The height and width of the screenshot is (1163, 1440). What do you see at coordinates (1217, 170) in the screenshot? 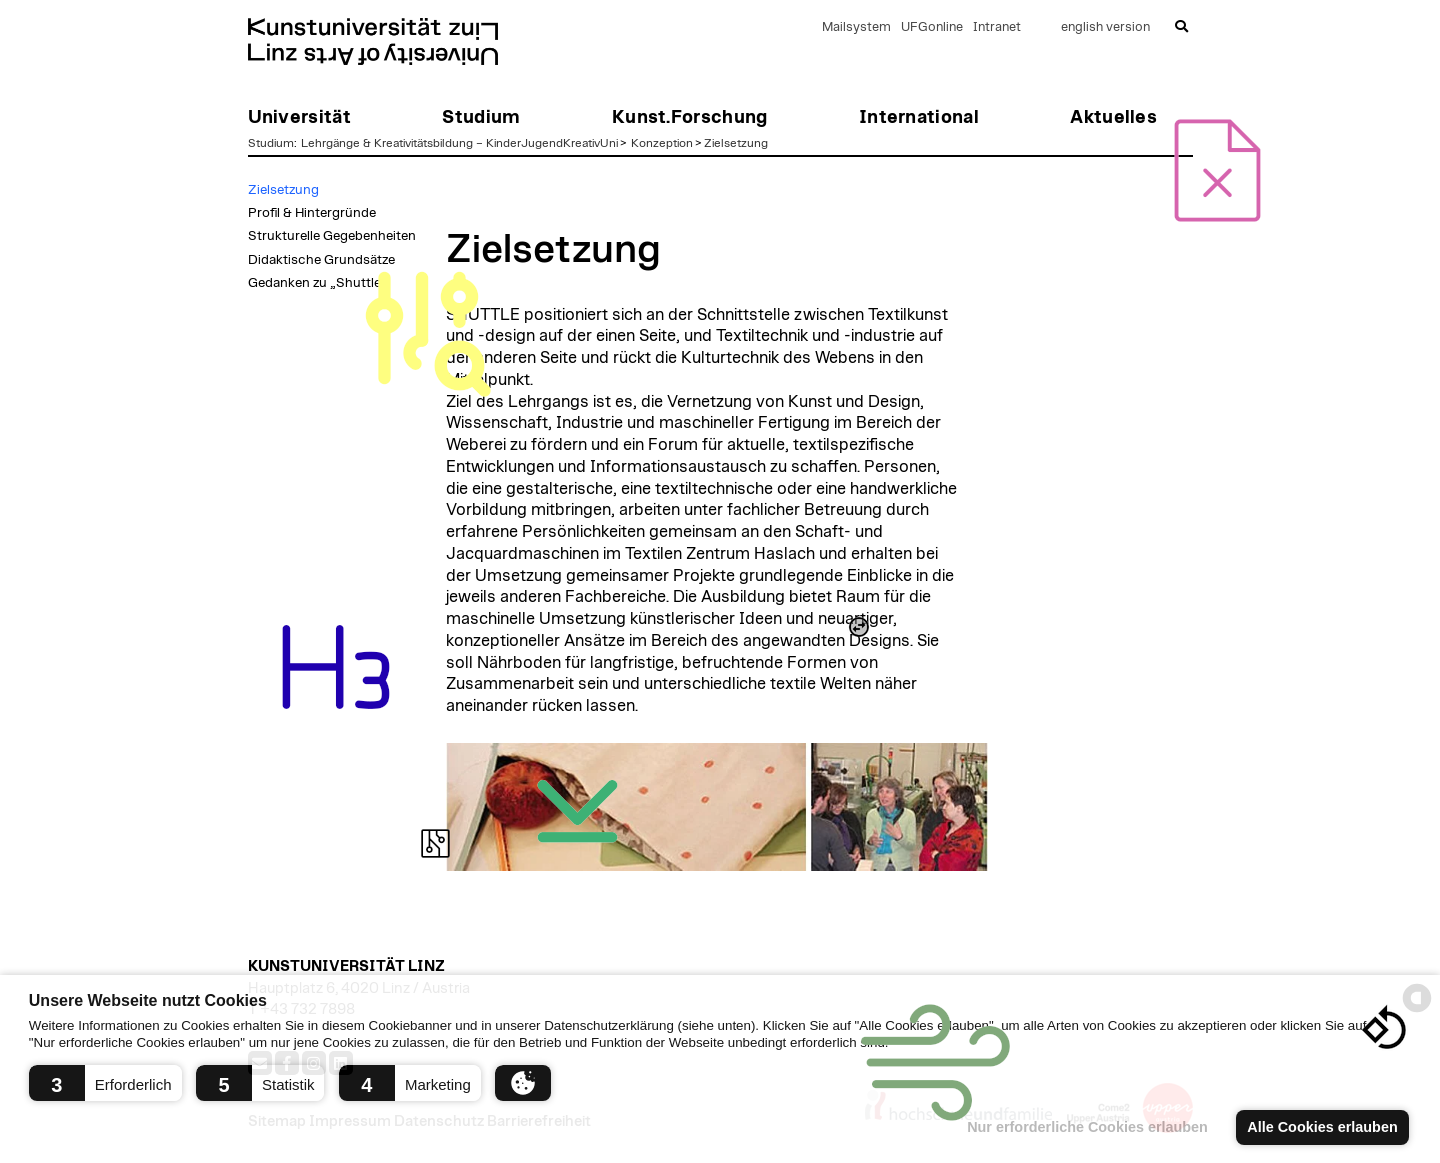
I see `delete or remove a file` at bounding box center [1217, 170].